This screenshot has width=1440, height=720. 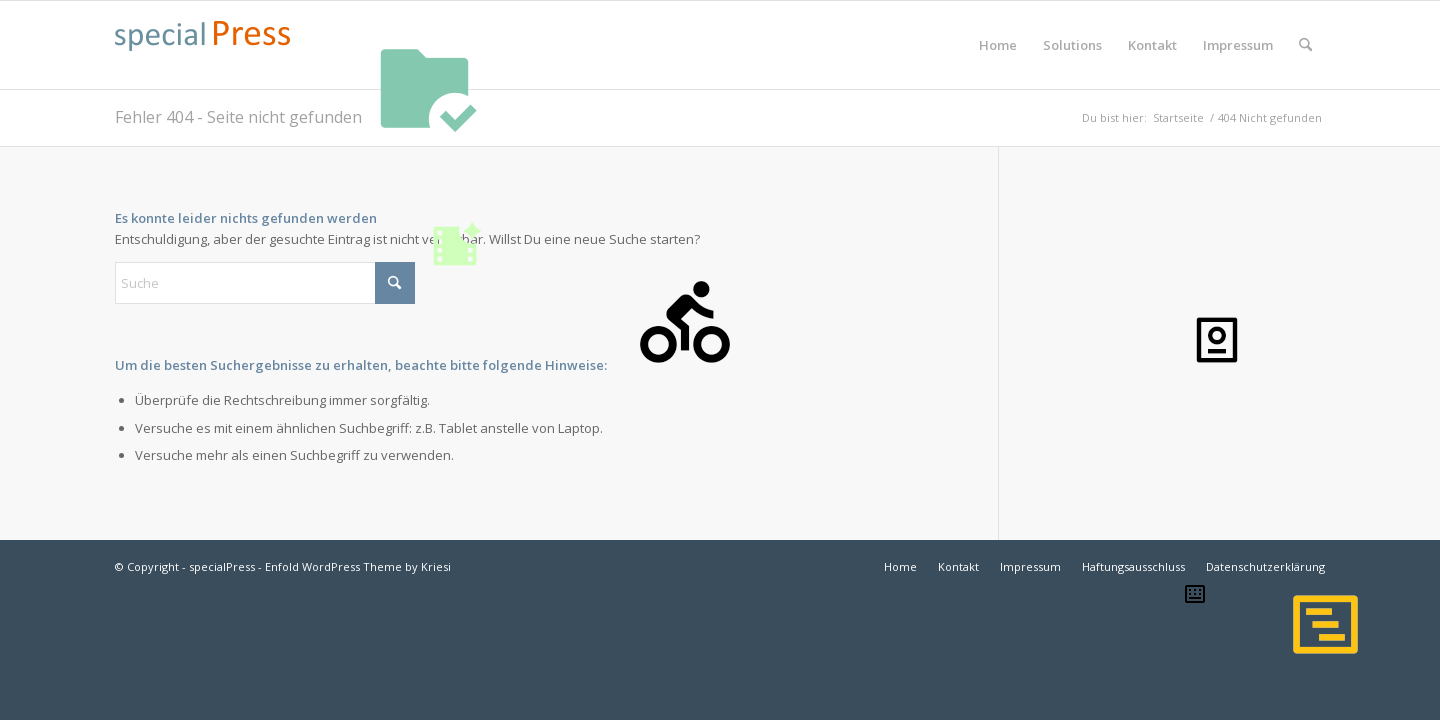 What do you see at coordinates (455, 246) in the screenshot?
I see `access AI-powered video editing tools` at bounding box center [455, 246].